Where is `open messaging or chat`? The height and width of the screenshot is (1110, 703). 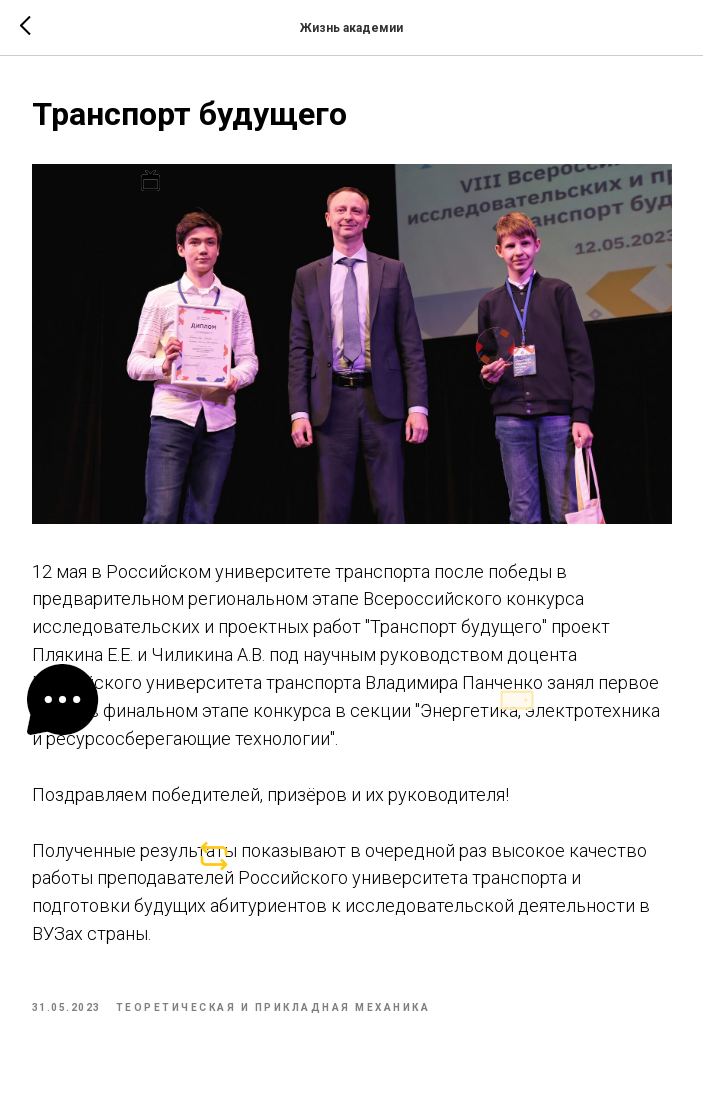 open messaging or chat is located at coordinates (62, 699).